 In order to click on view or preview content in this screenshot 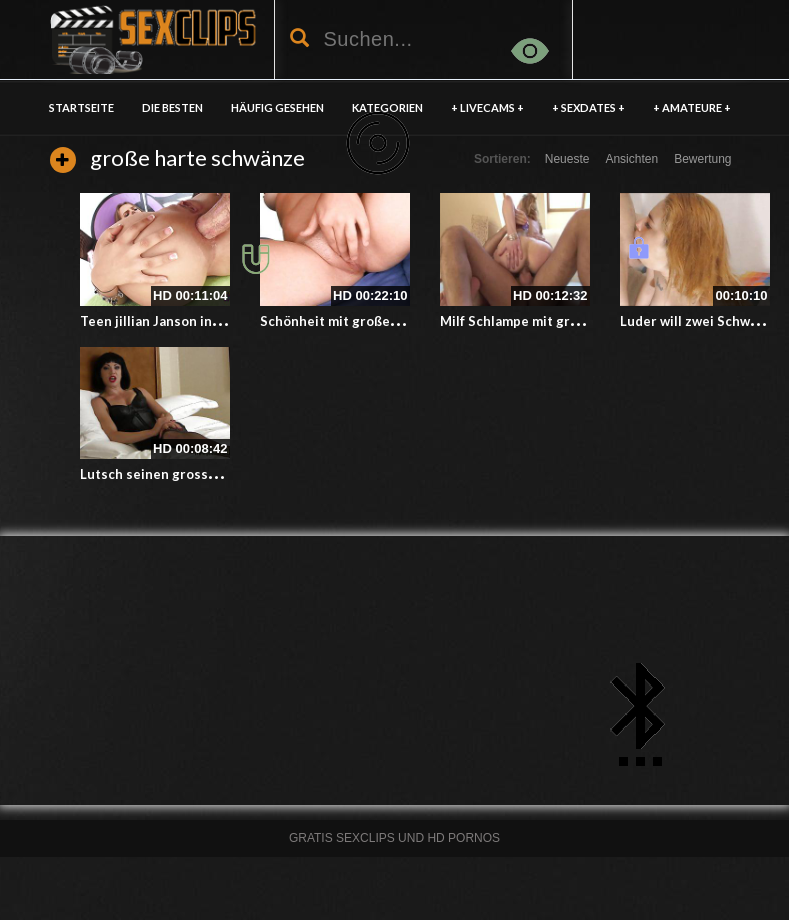, I will do `click(530, 51)`.